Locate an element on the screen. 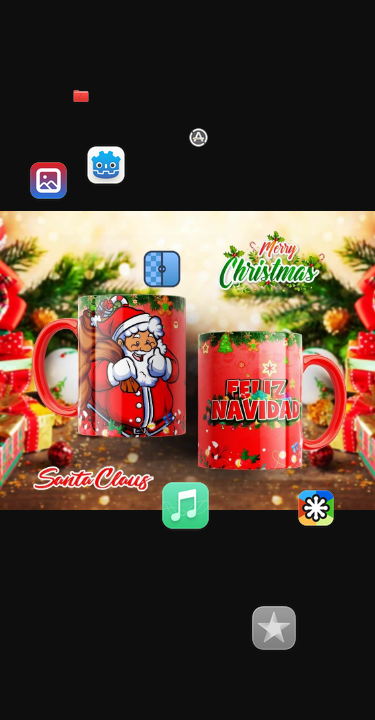 The width and height of the screenshot is (375, 720). open fotema photo gallery app is located at coordinates (48, 180).